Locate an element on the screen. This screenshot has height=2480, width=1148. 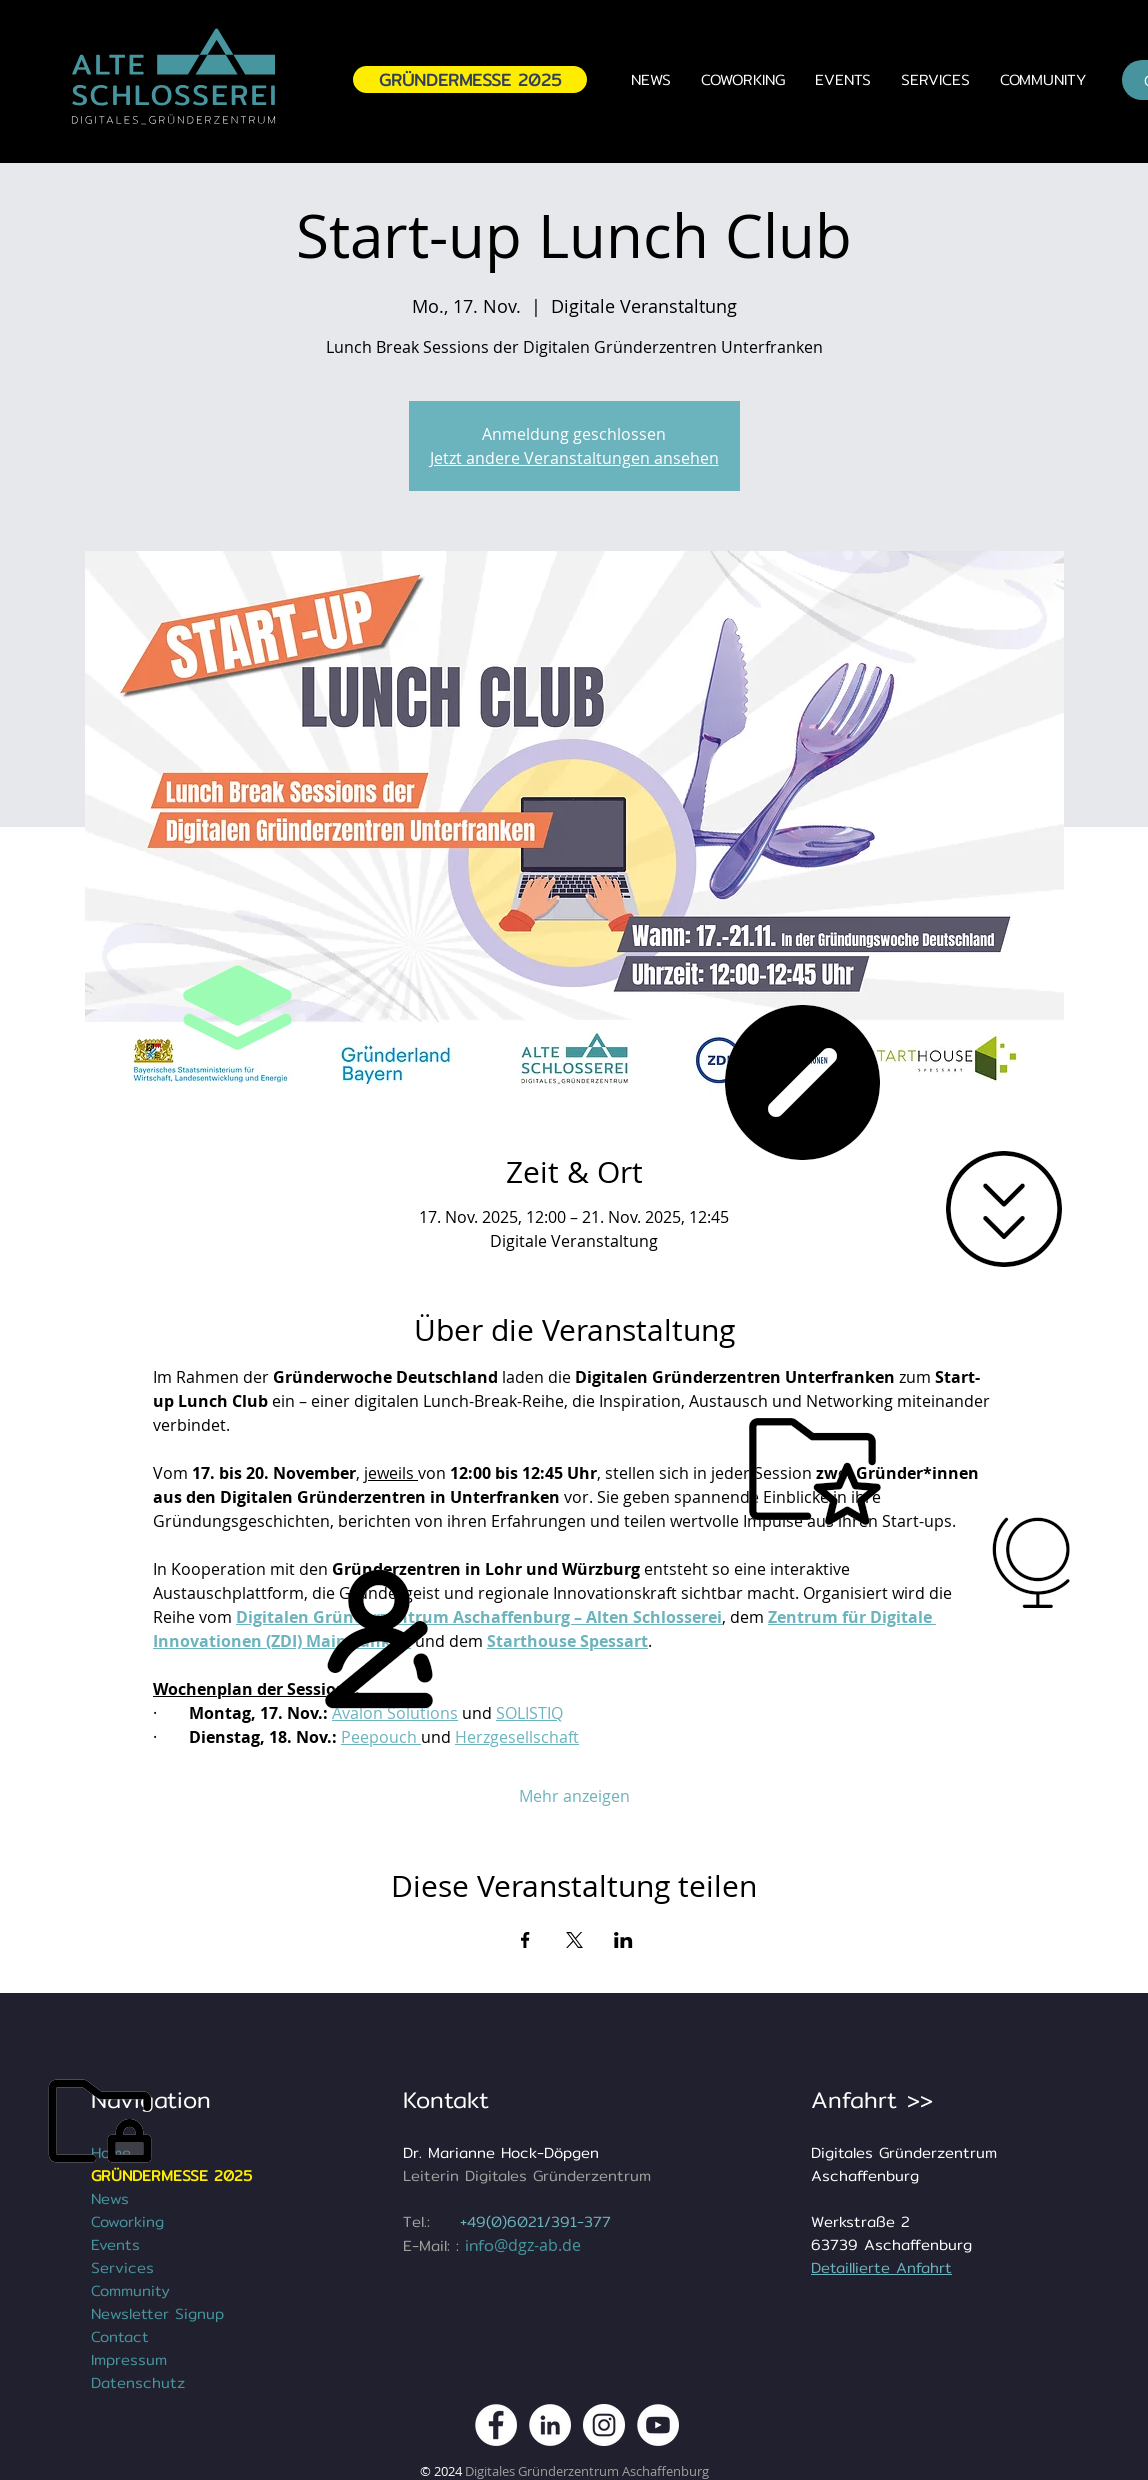
fasten seatbelt reminder is located at coordinates (379, 1639).